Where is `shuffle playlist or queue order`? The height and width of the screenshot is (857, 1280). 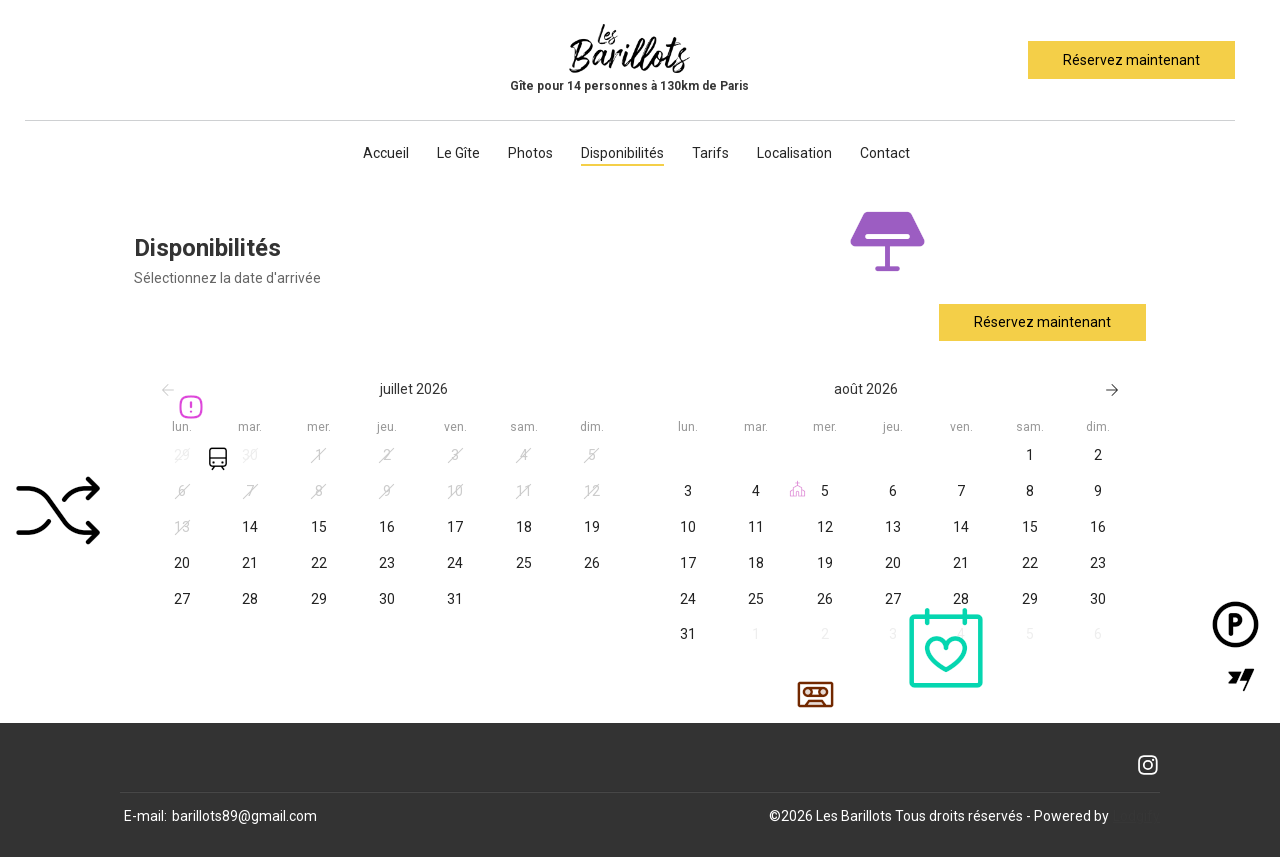
shuffle playlist or queue order is located at coordinates (56, 510).